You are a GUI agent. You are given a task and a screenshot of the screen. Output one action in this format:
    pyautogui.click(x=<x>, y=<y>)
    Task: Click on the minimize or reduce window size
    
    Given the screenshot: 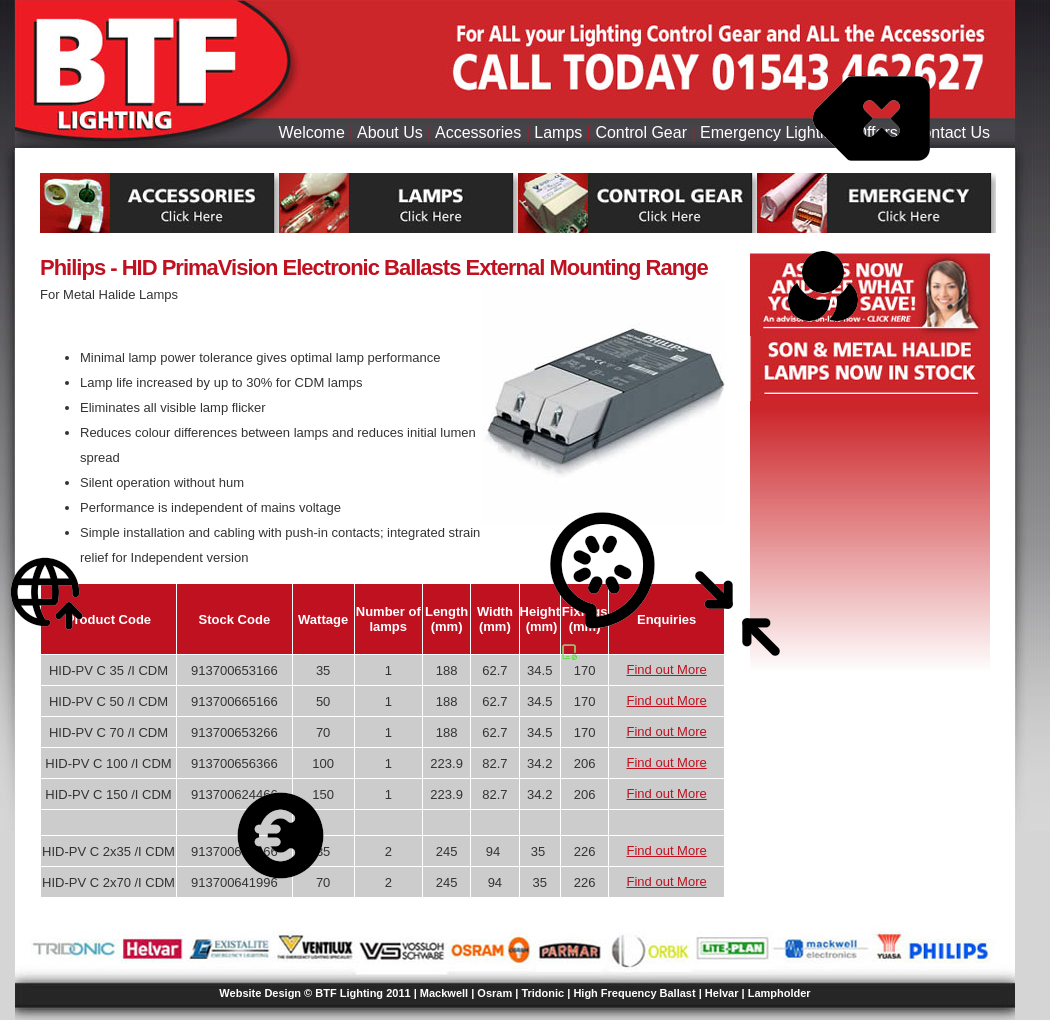 What is the action you would take?
    pyautogui.click(x=737, y=613)
    